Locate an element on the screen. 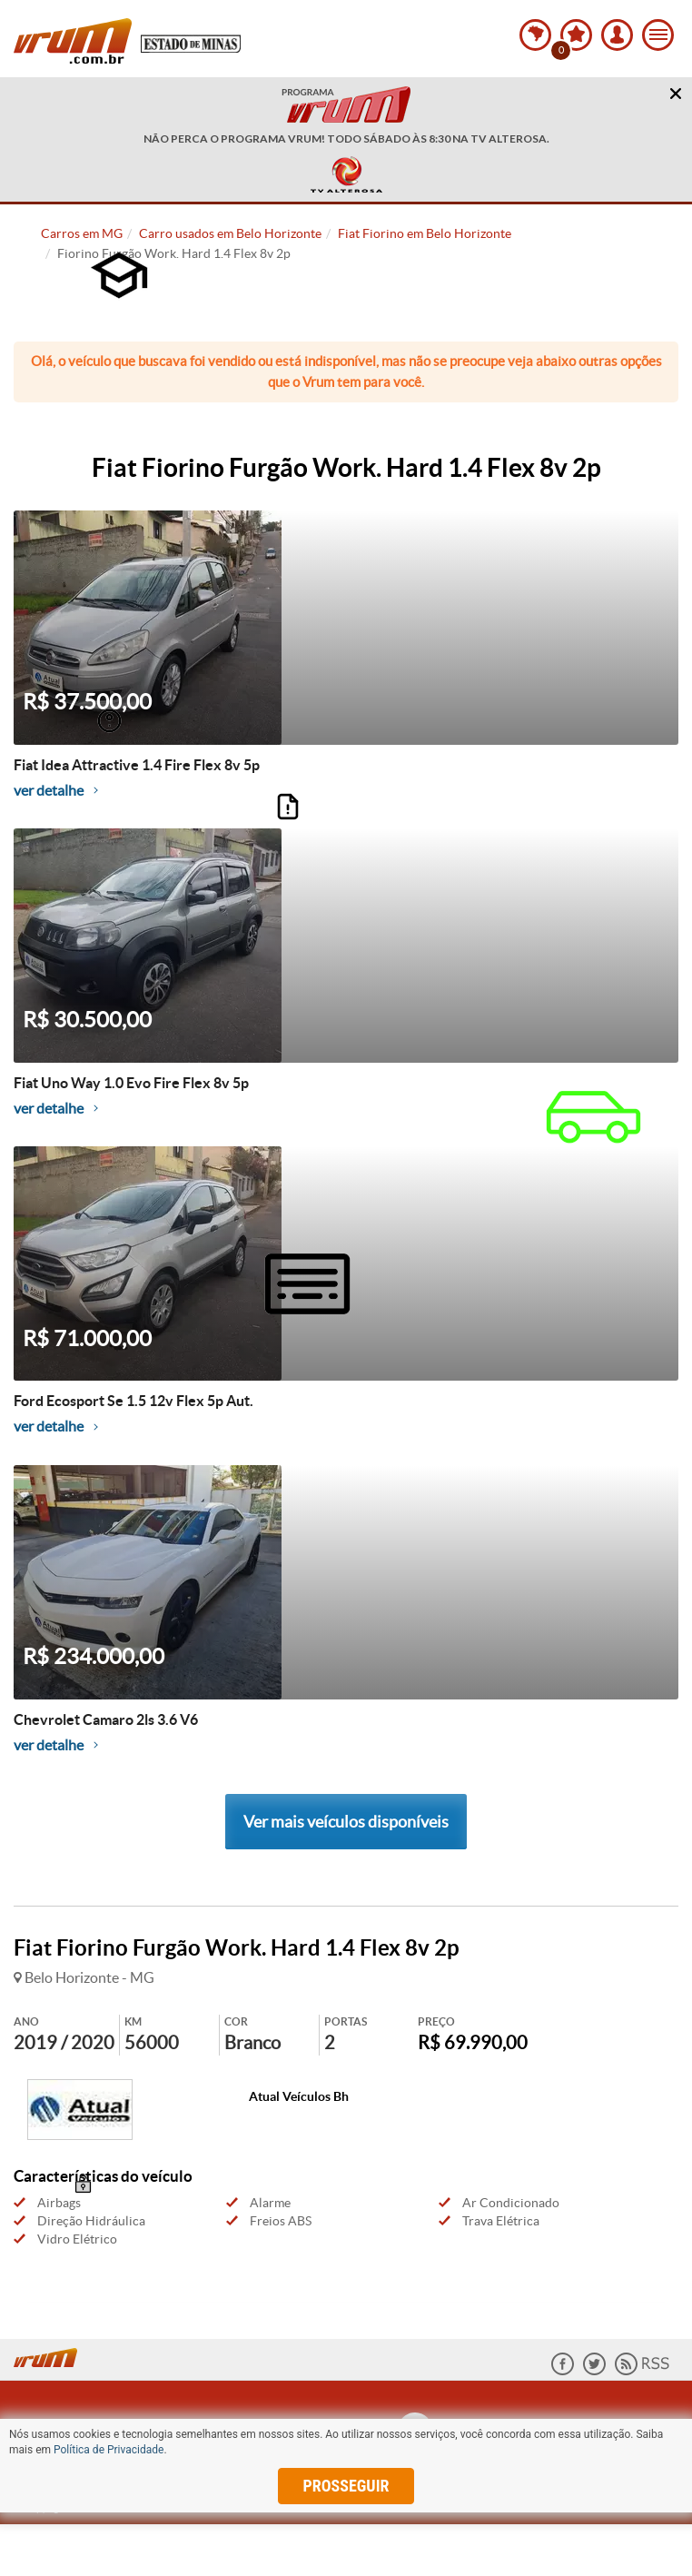  unlock or access secured content is located at coordinates (83, 2185).